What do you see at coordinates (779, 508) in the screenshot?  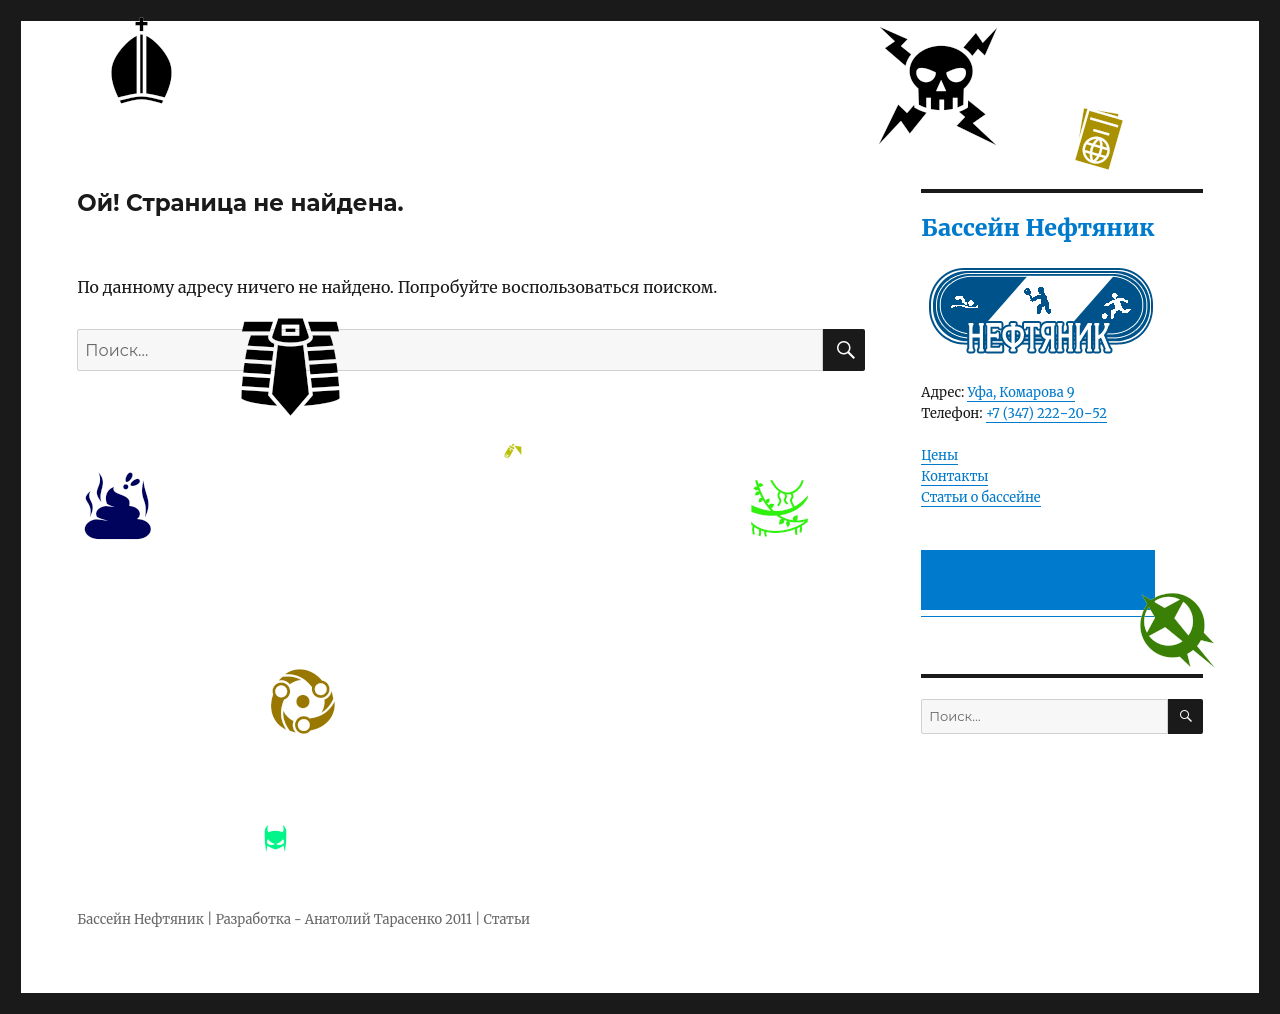 I see `nature or plant-themed game element` at bounding box center [779, 508].